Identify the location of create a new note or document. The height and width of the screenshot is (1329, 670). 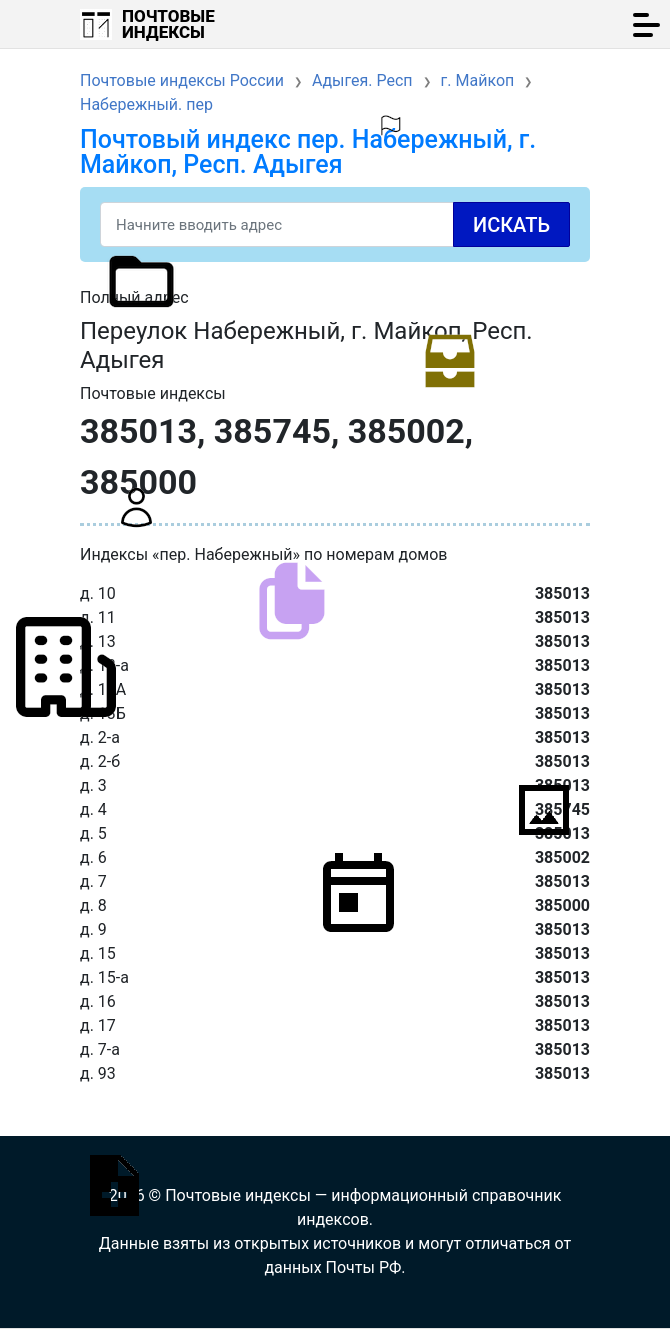
(114, 1185).